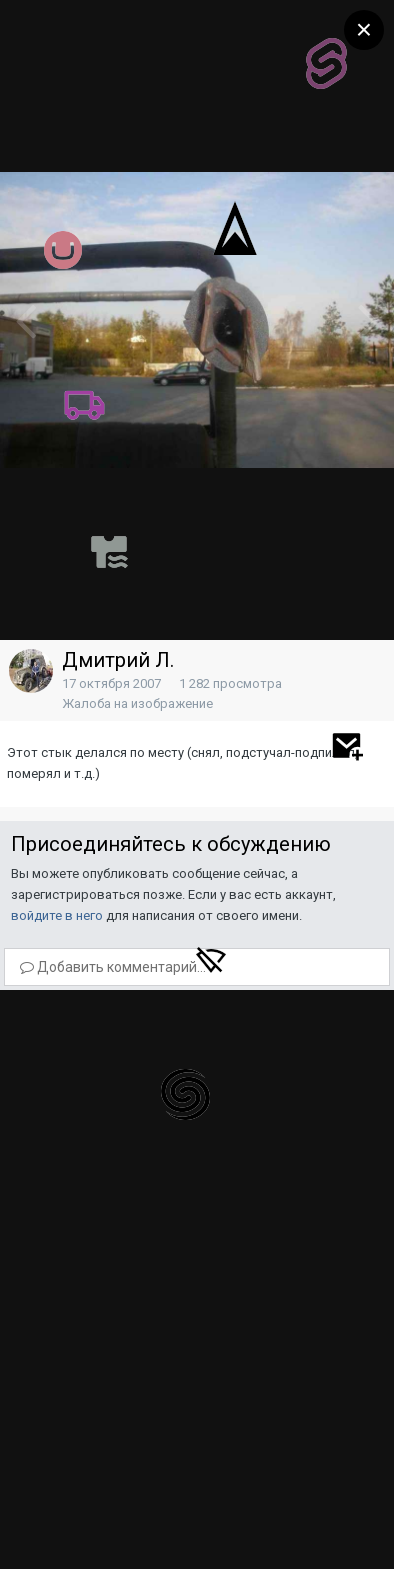 This screenshot has width=394, height=1569. Describe the element at coordinates (185, 1094) in the screenshot. I see `Laravel Nova administration panel logo` at that location.